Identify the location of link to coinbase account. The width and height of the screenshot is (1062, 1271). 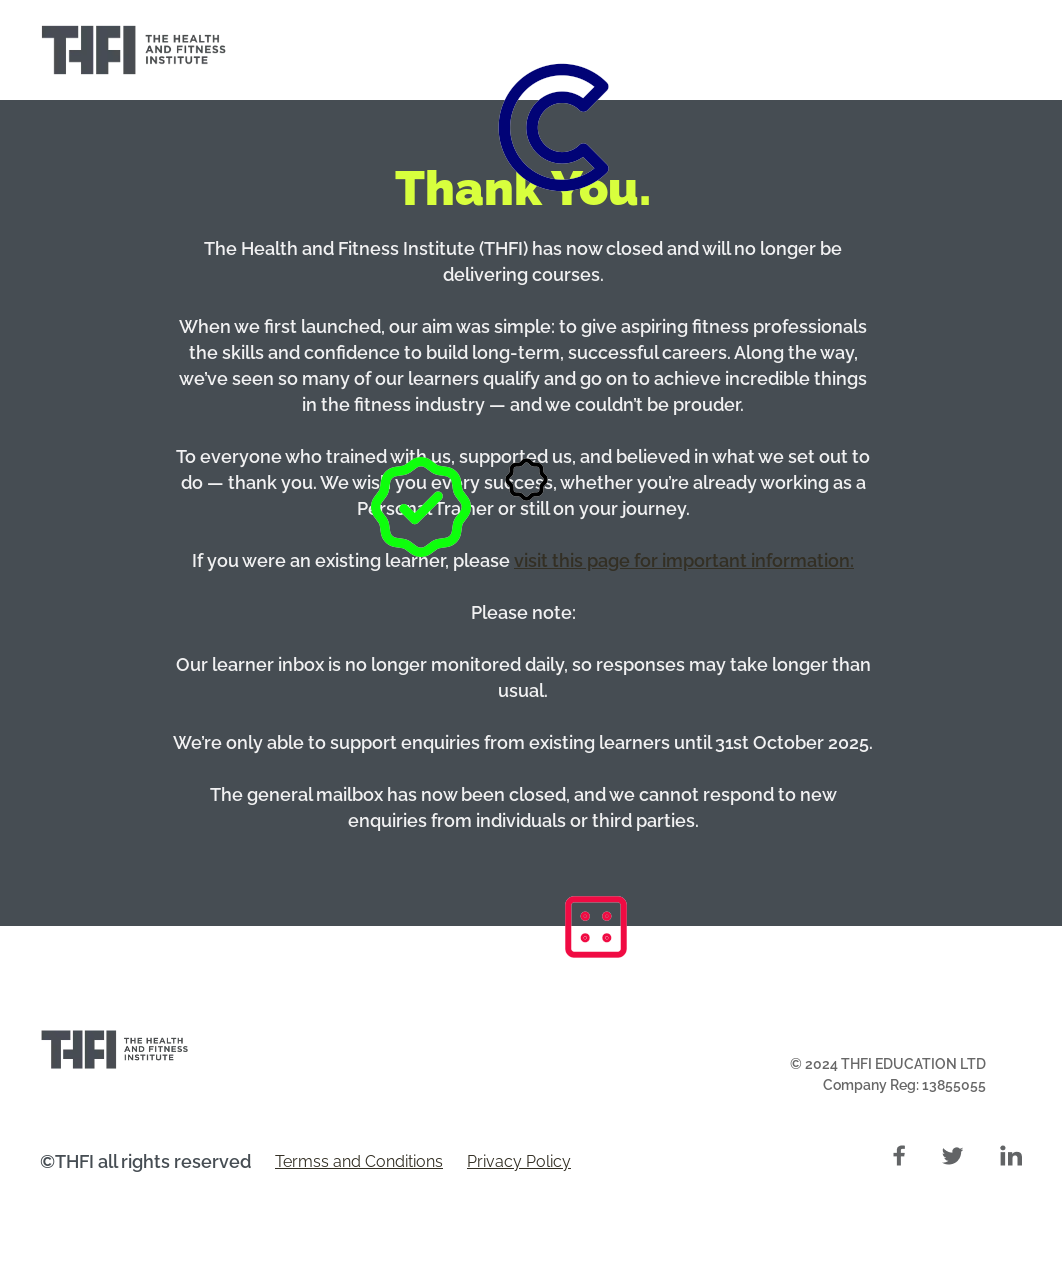
(556, 127).